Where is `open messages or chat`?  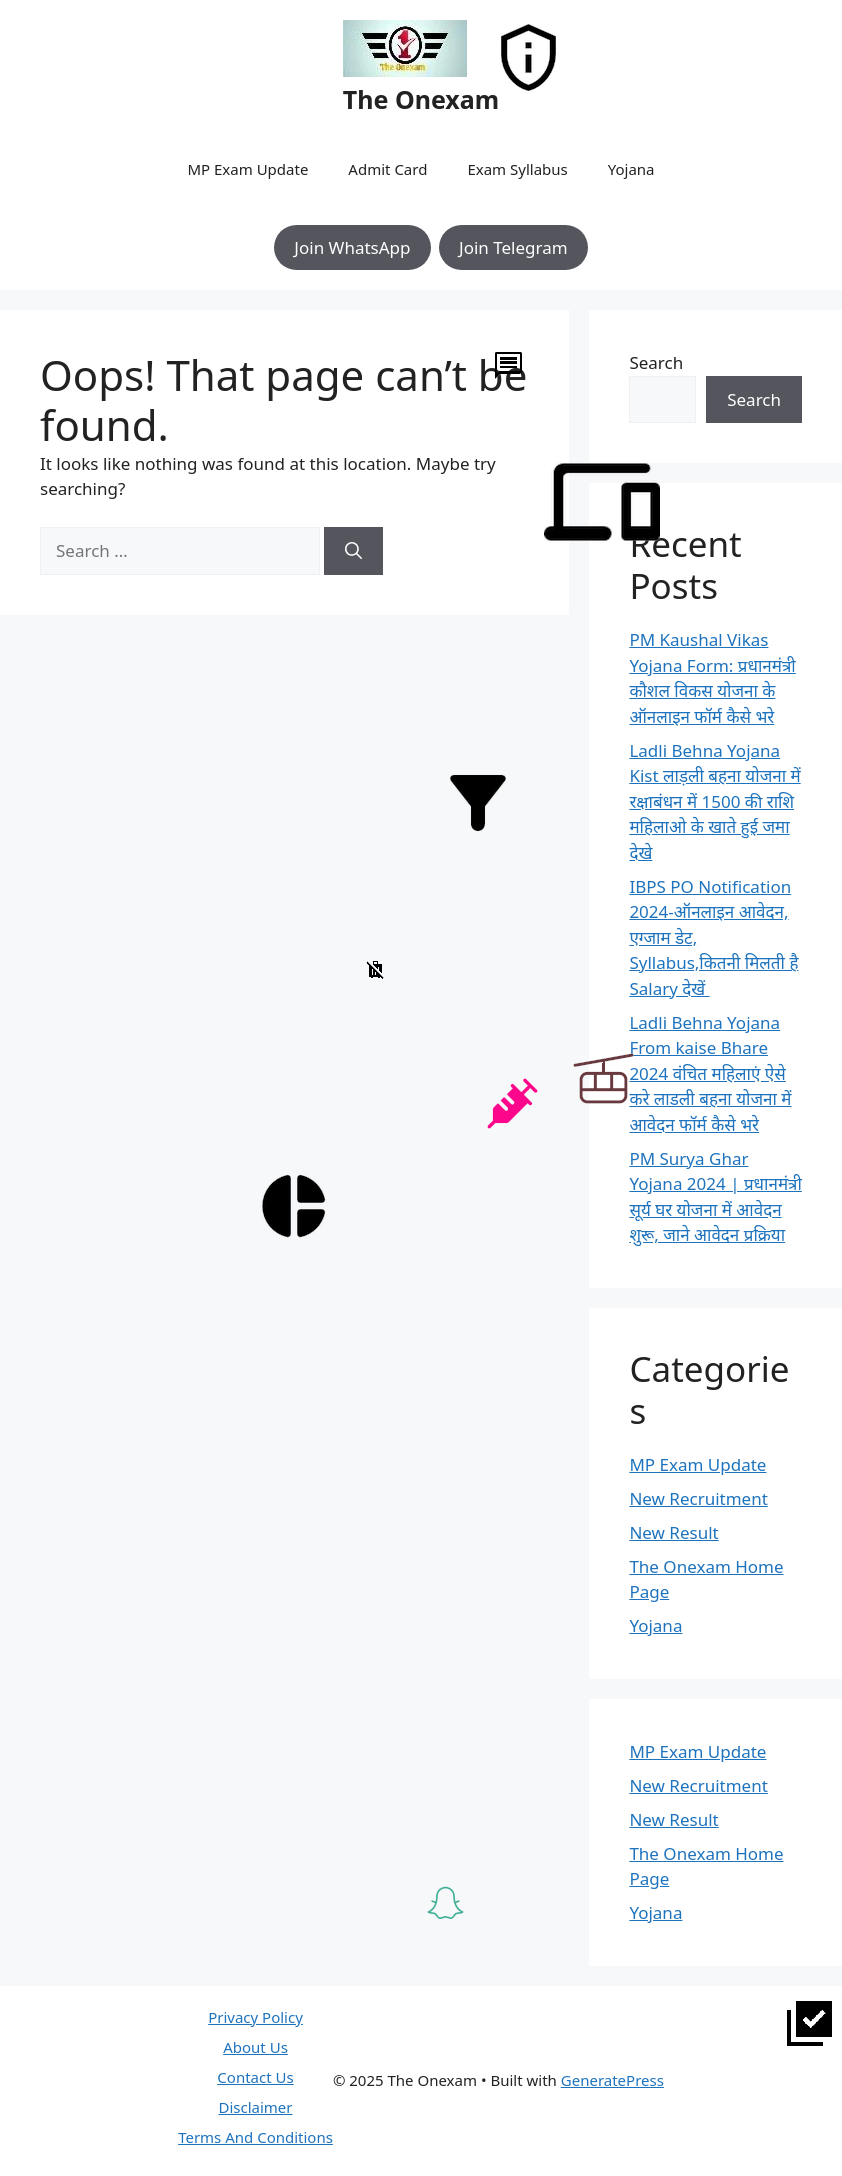 open messages or chat is located at coordinates (508, 365).